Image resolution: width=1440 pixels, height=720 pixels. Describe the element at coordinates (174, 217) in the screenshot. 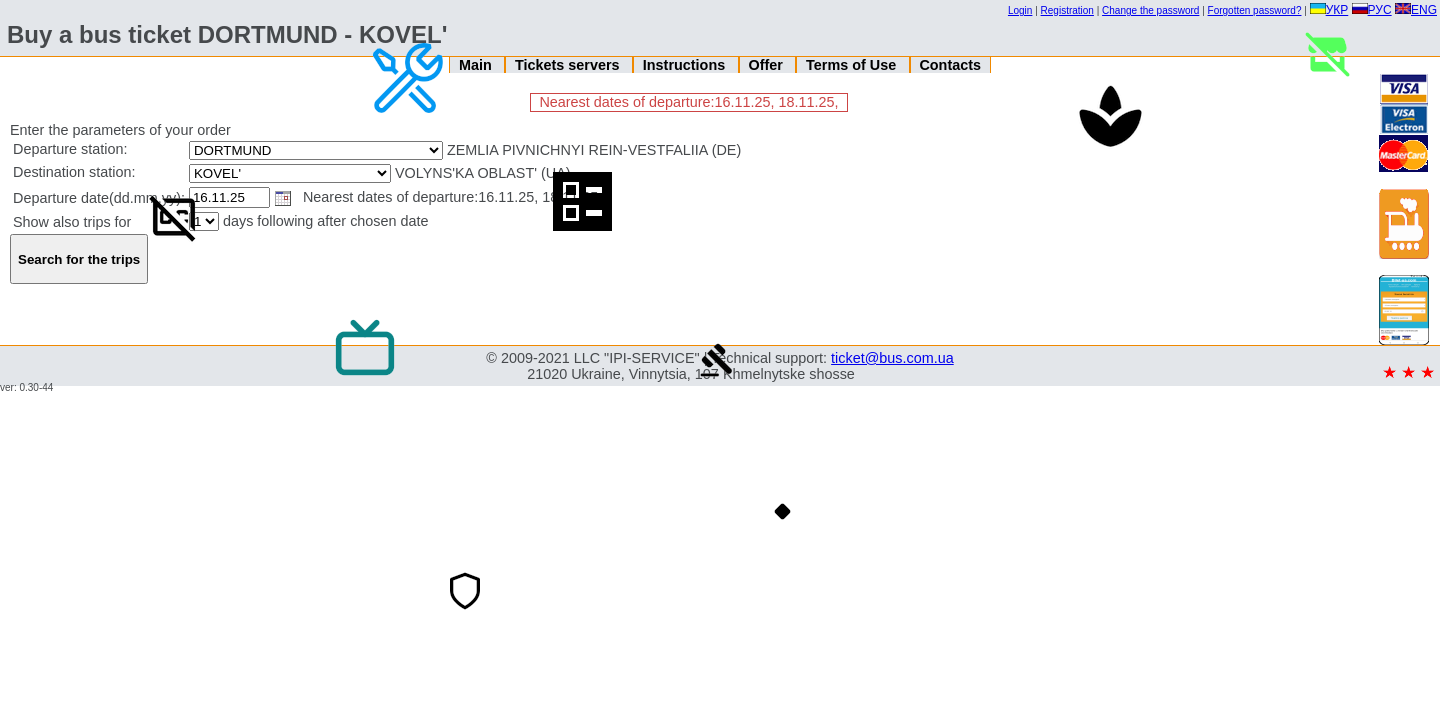

I see `closed captions are disabled` at that location.